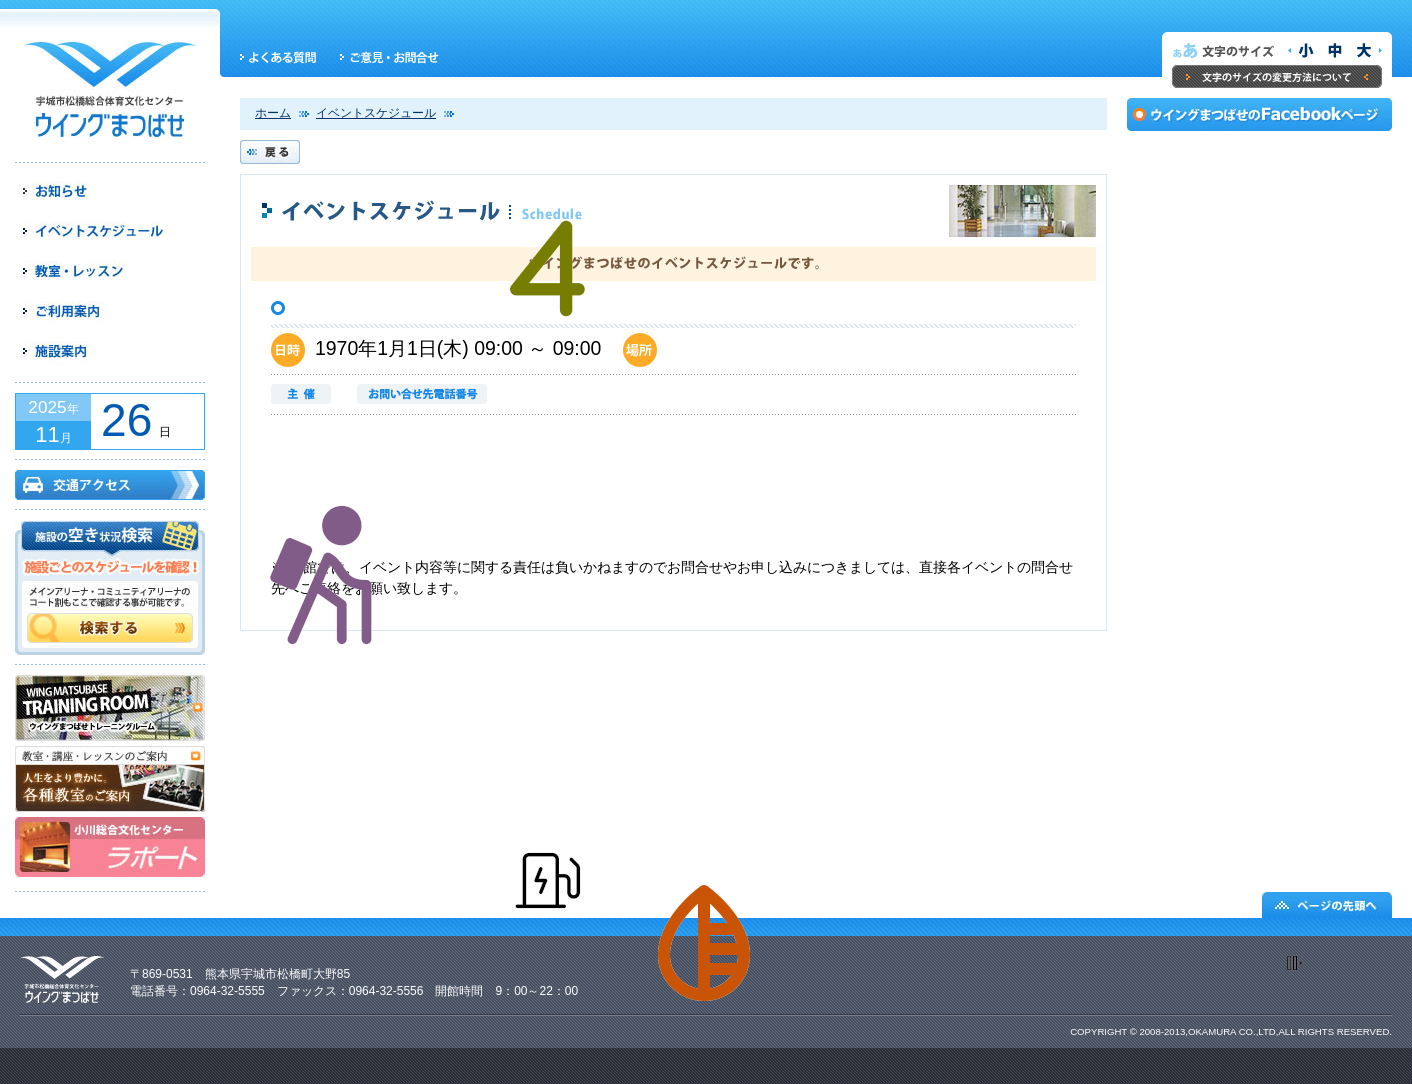 The width and height of the screenshot is (1412, 1084). What do you see at coordinates (704, 947) in the screenshot?
I see `adjust water or humidity level` at bounding box center [704, 947].